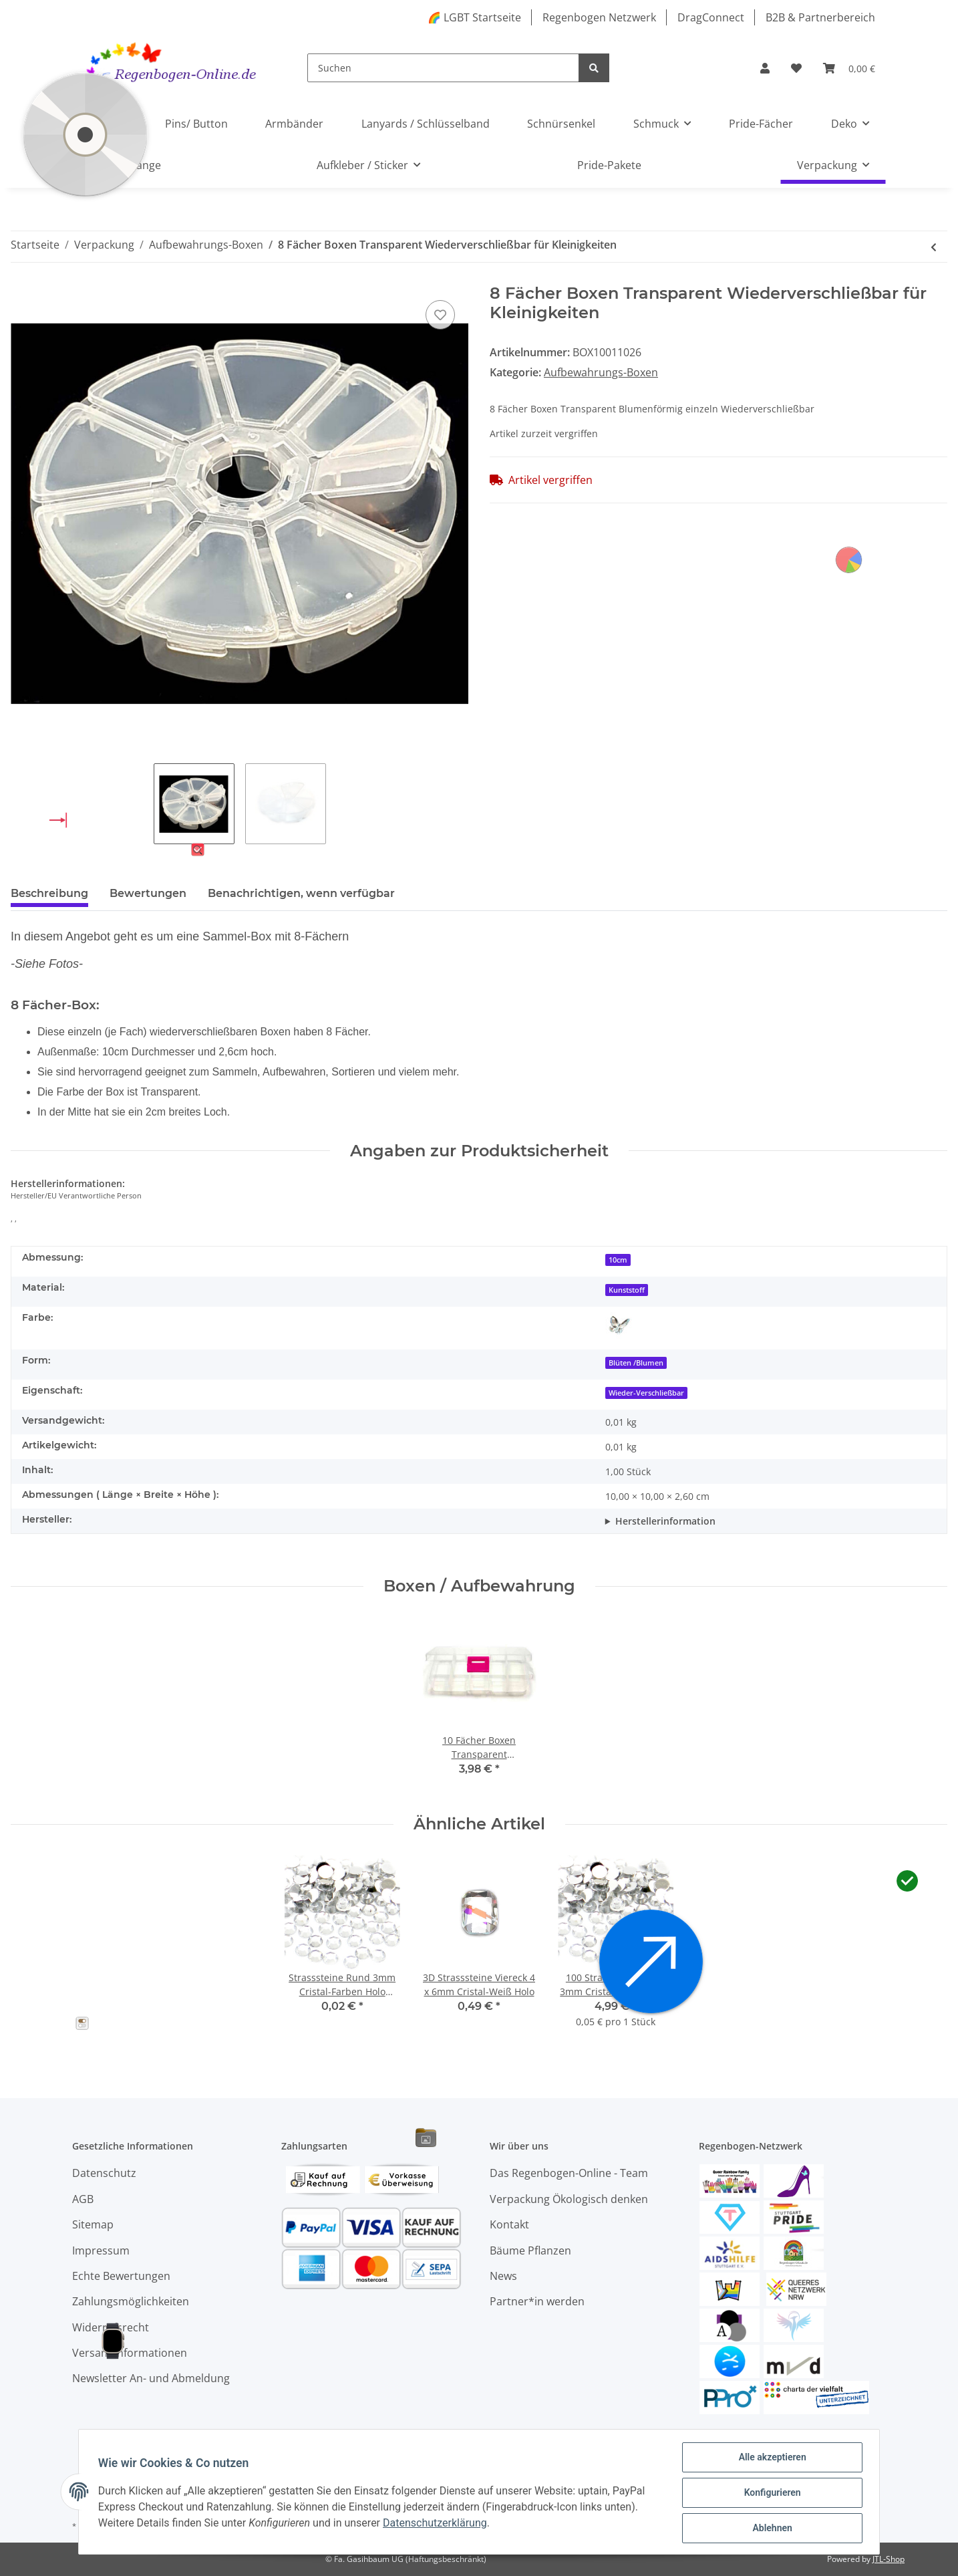 This screenshot has height=2576, width=958. Describe the element at coordinates (85, 134) in the screenshot. I see `access CD/DVD drive or optical media` at that location.